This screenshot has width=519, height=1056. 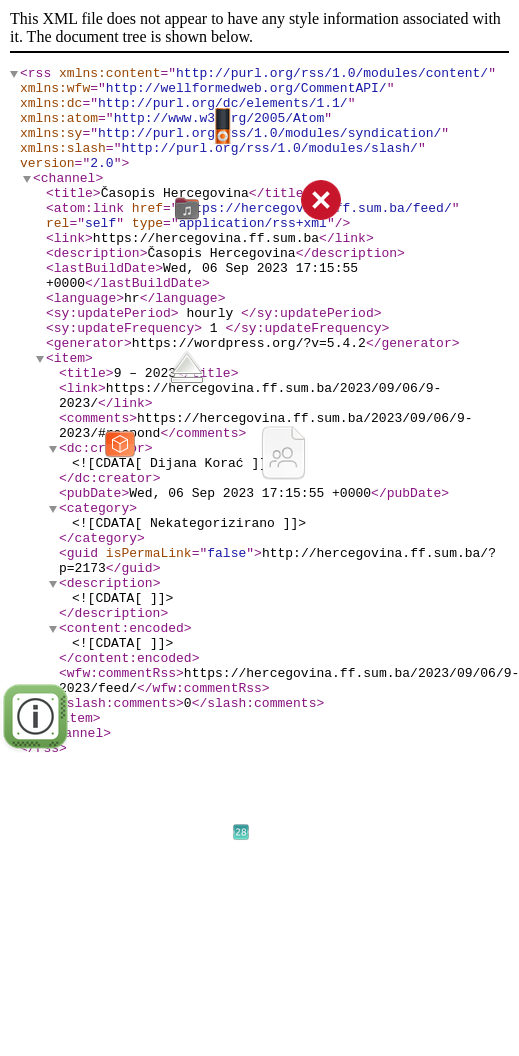 What do you see at coordinates (187, 208) in the screenshot?
I see `open your music folder` at bounding box center [187, 208].